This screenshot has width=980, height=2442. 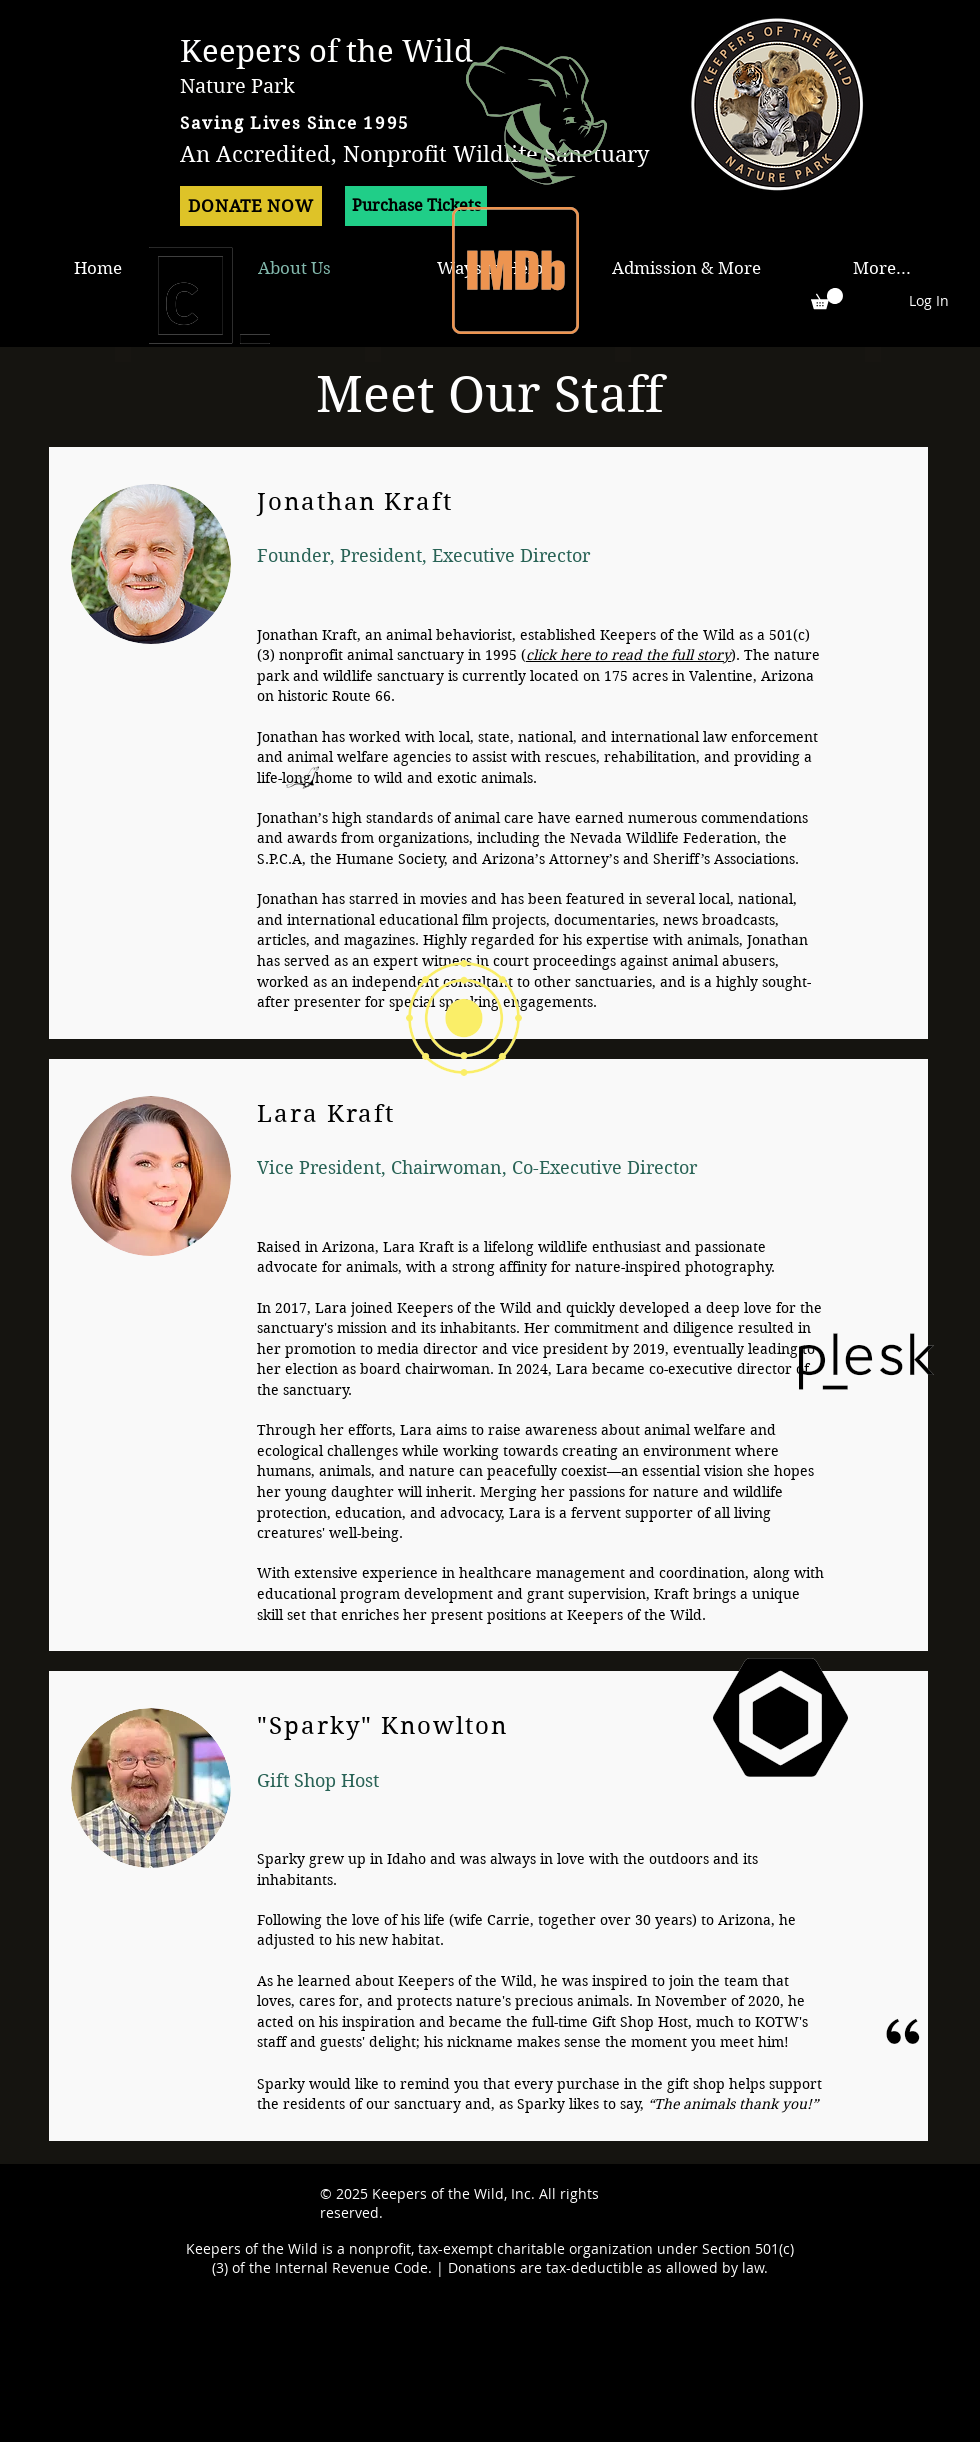 What do you see at coordinates (866, 1361) in the screenshot?
I see `plesk web hosting control panel logo` at bounding box center [866, 1361].